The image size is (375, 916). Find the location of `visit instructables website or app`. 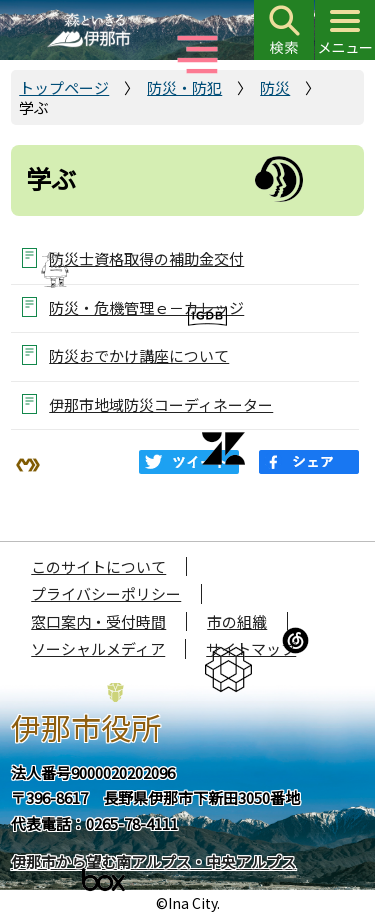

visit instructables website or app is located at coordinates (55, 270).